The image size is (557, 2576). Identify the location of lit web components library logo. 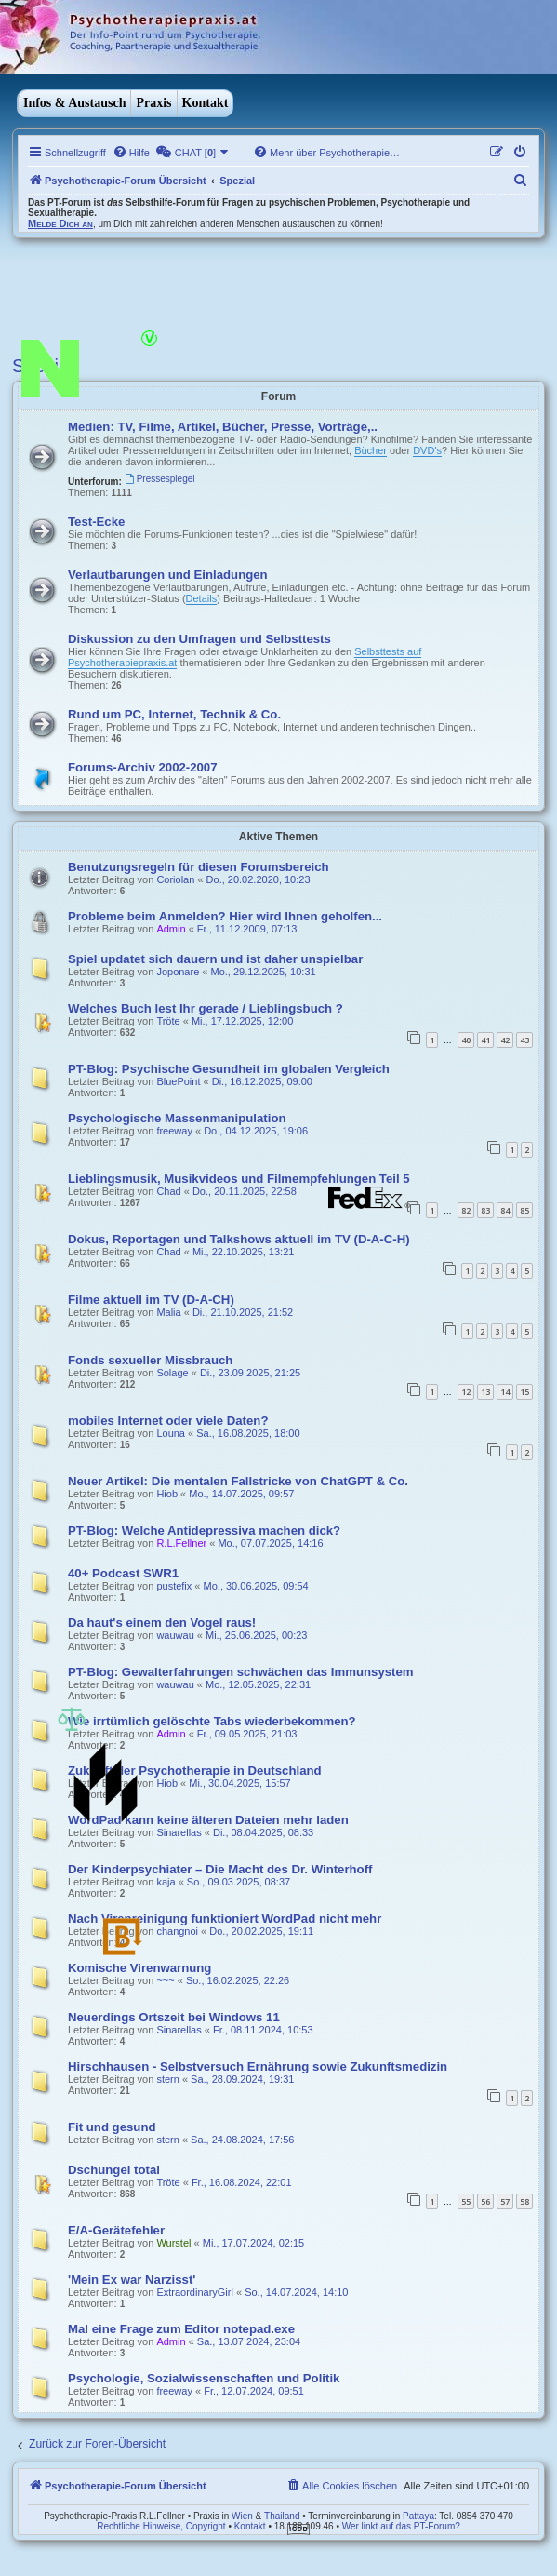
(105, 1782).